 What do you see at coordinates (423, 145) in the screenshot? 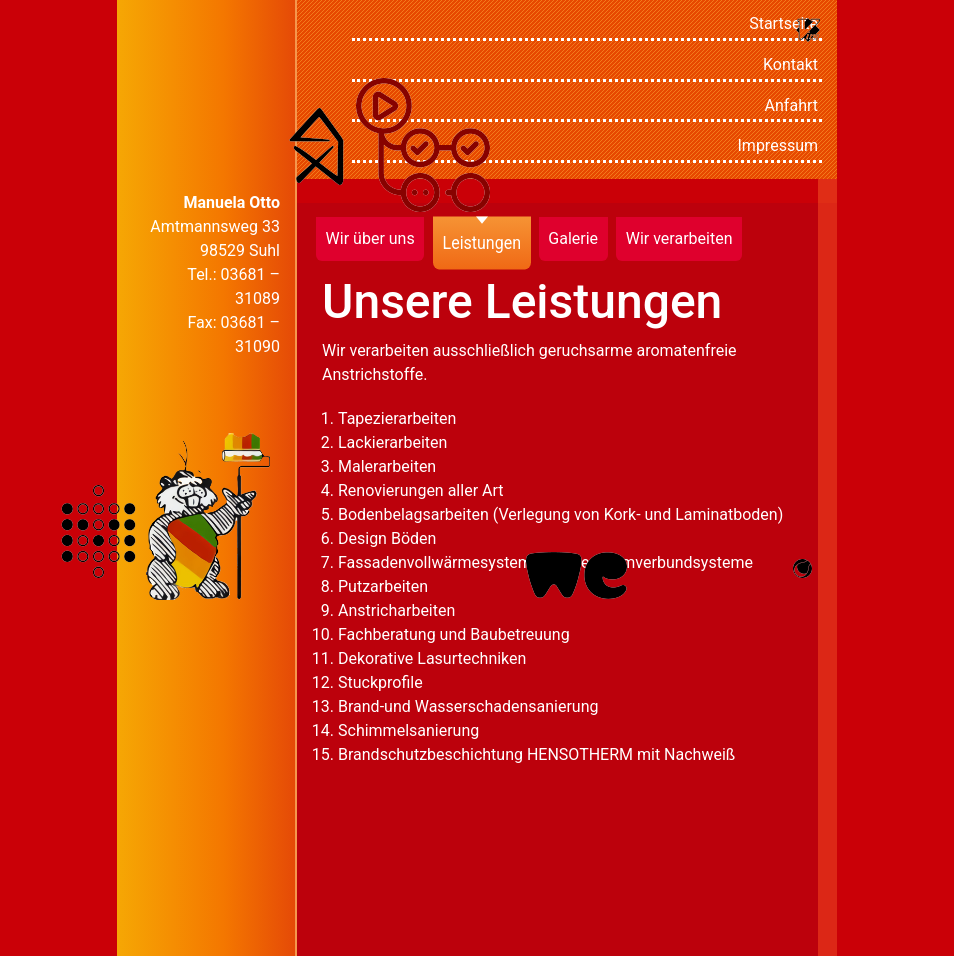
I see `github actions workflow automation logo` at bounding box center [423, 145].